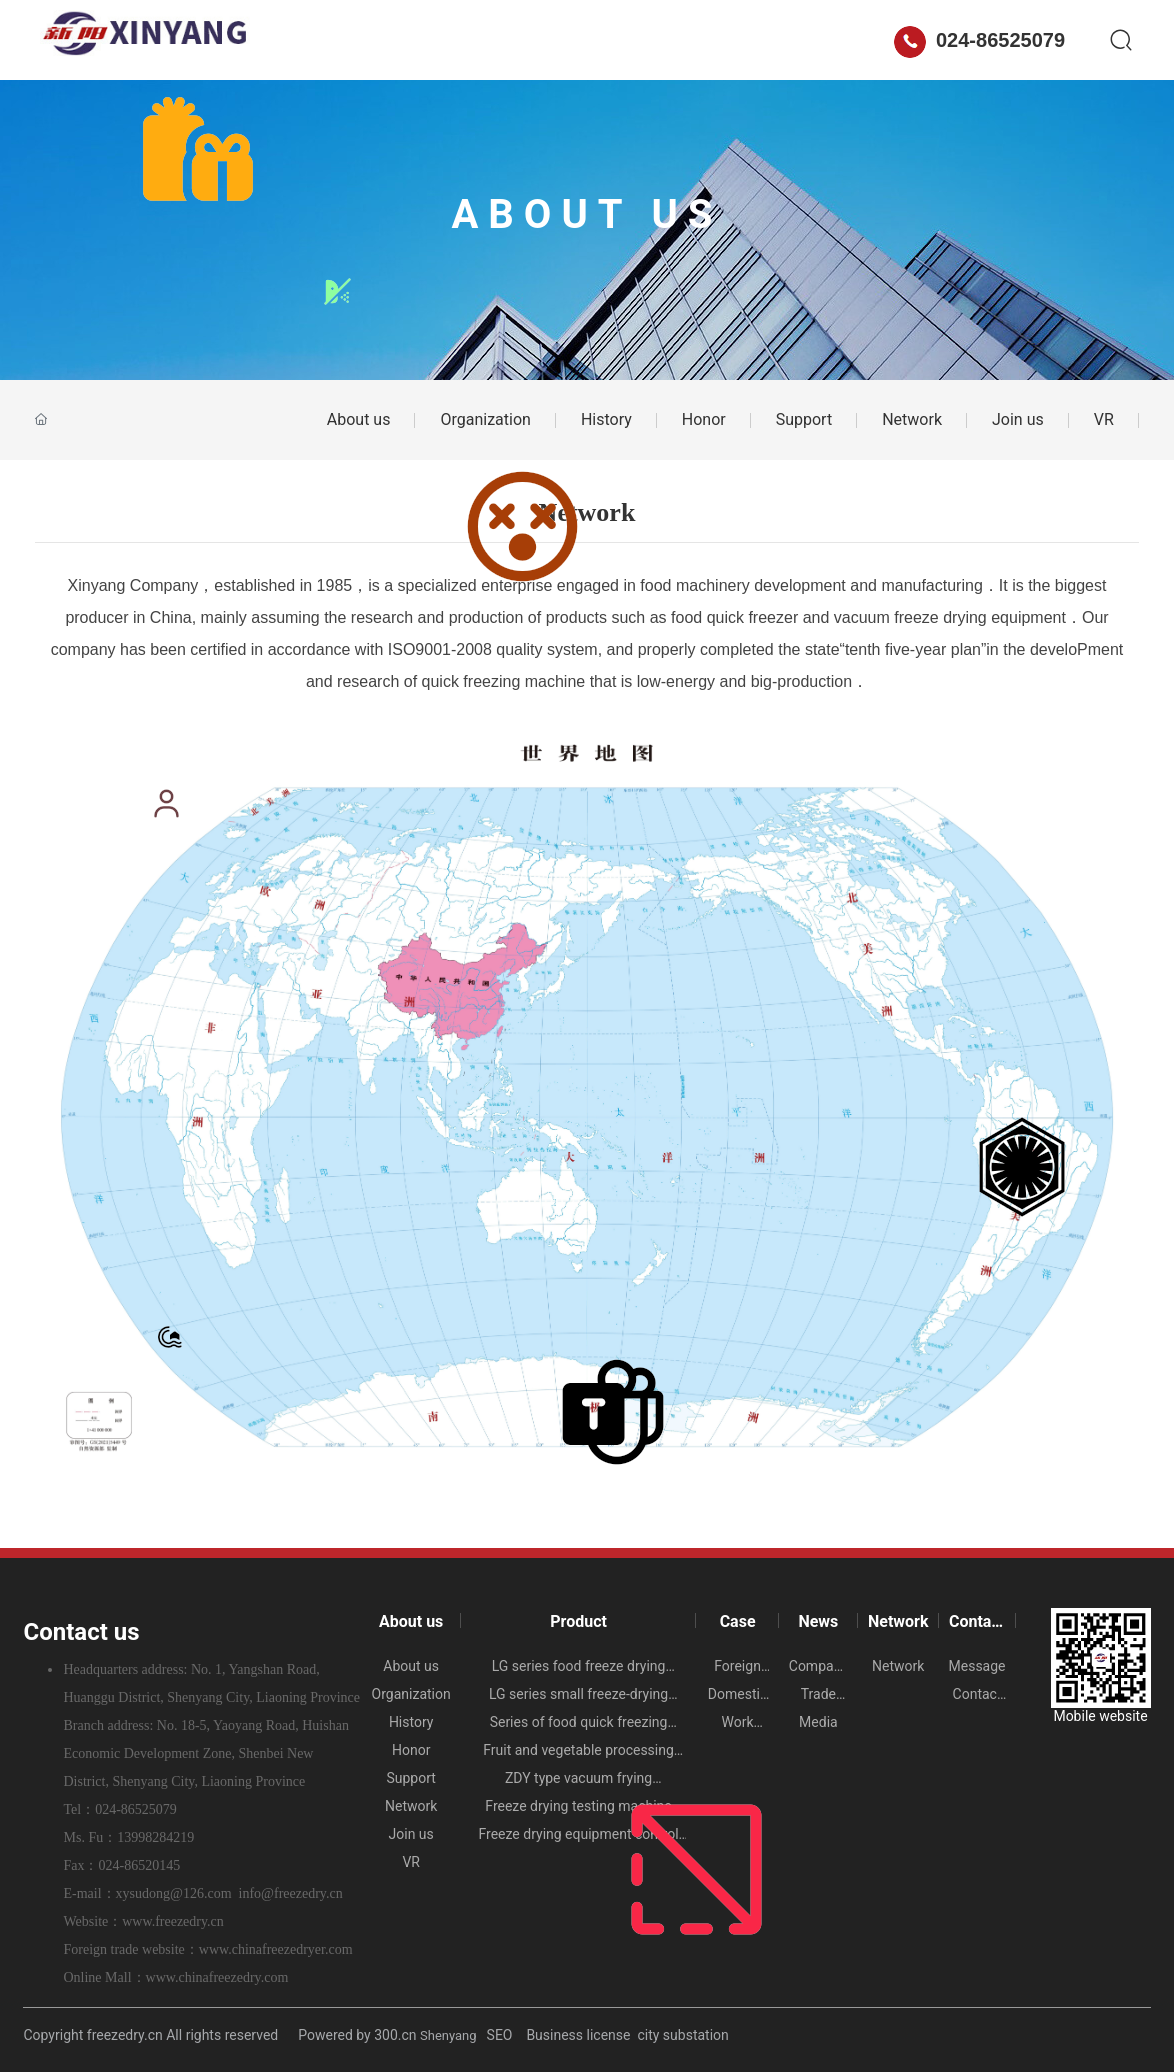 The image size is (1174, 2072). Describe the element at coordinates (1022, 1167) in the screenshot. I see `First Order logo from Star Wars franchise` at that location.